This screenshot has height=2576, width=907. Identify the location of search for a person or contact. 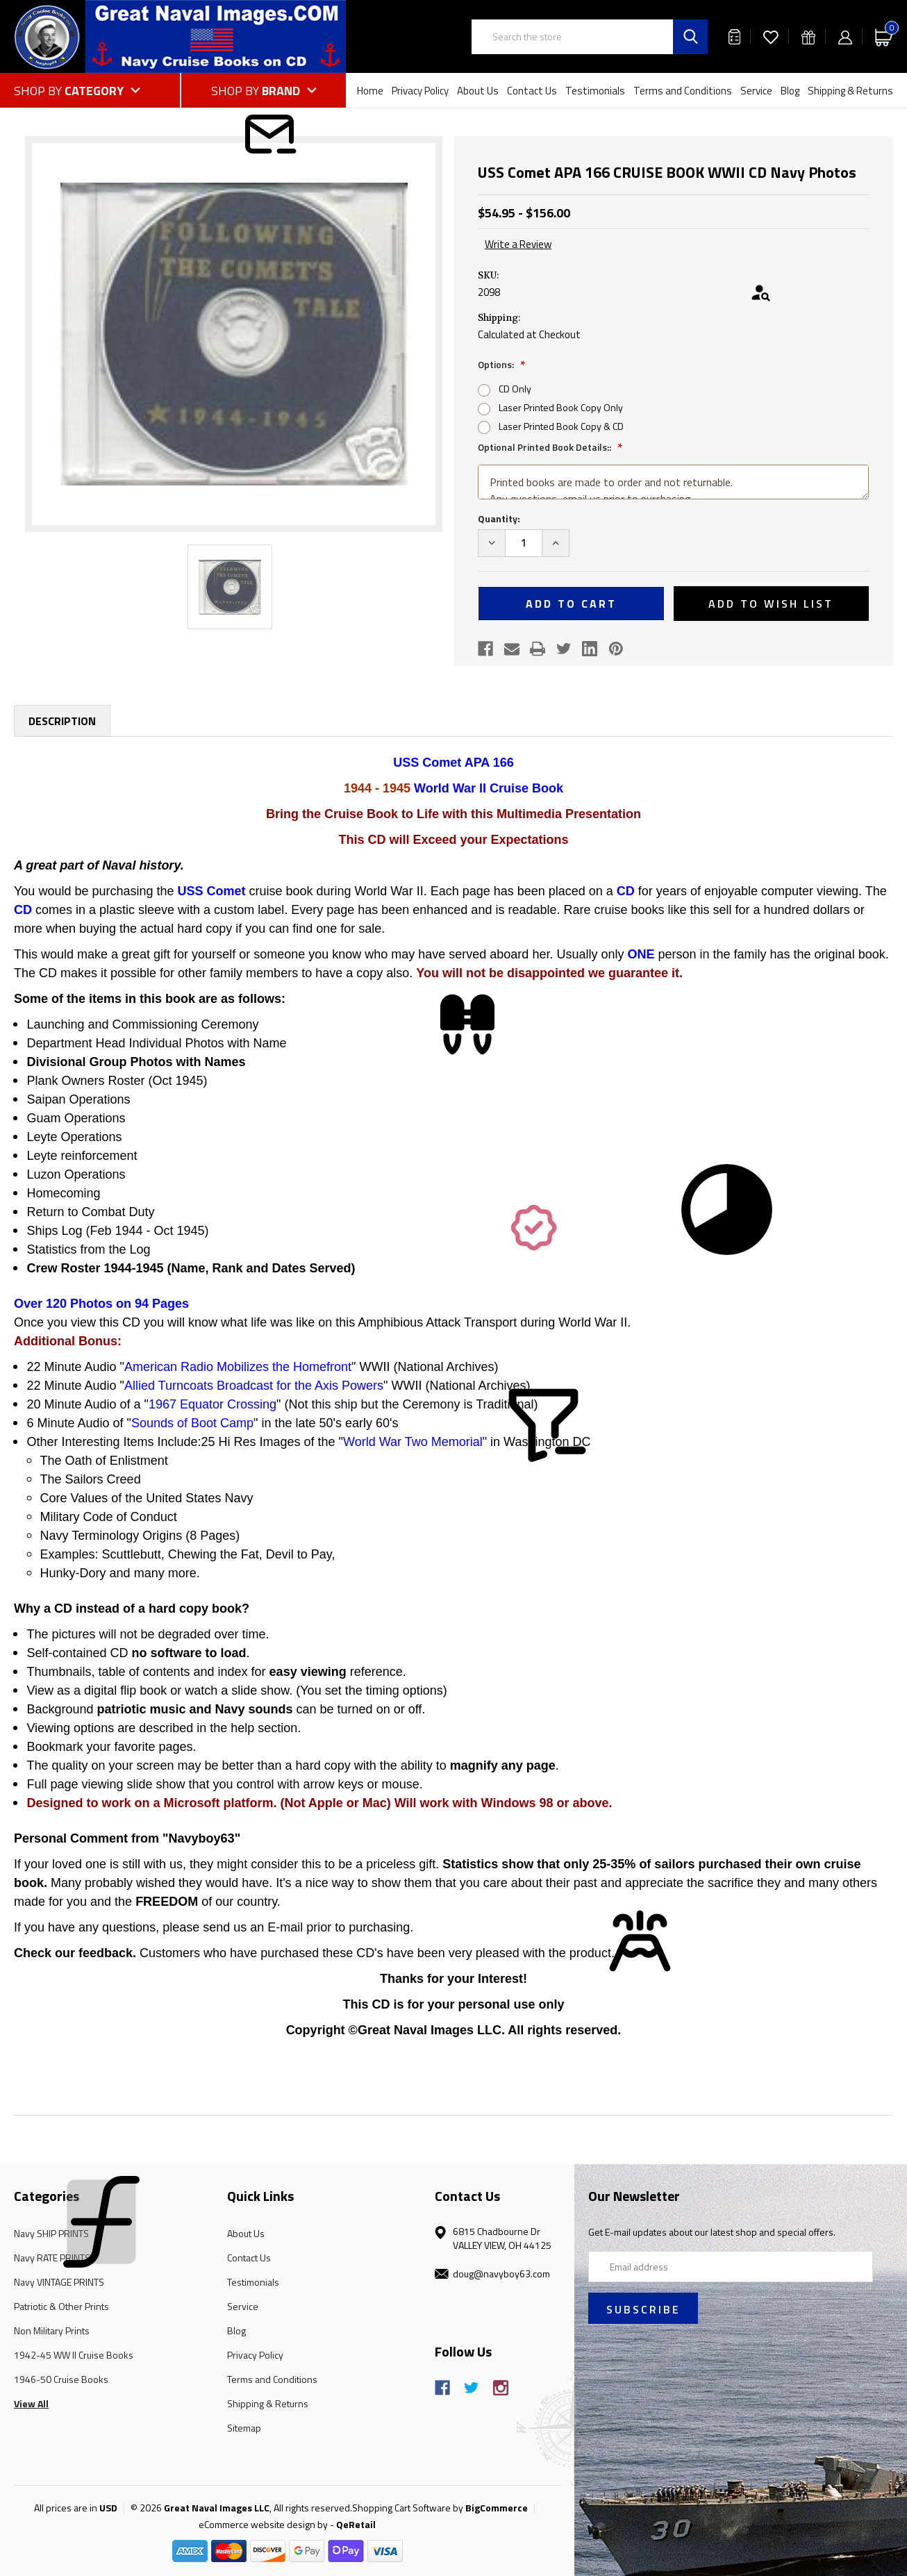
(761, 292).